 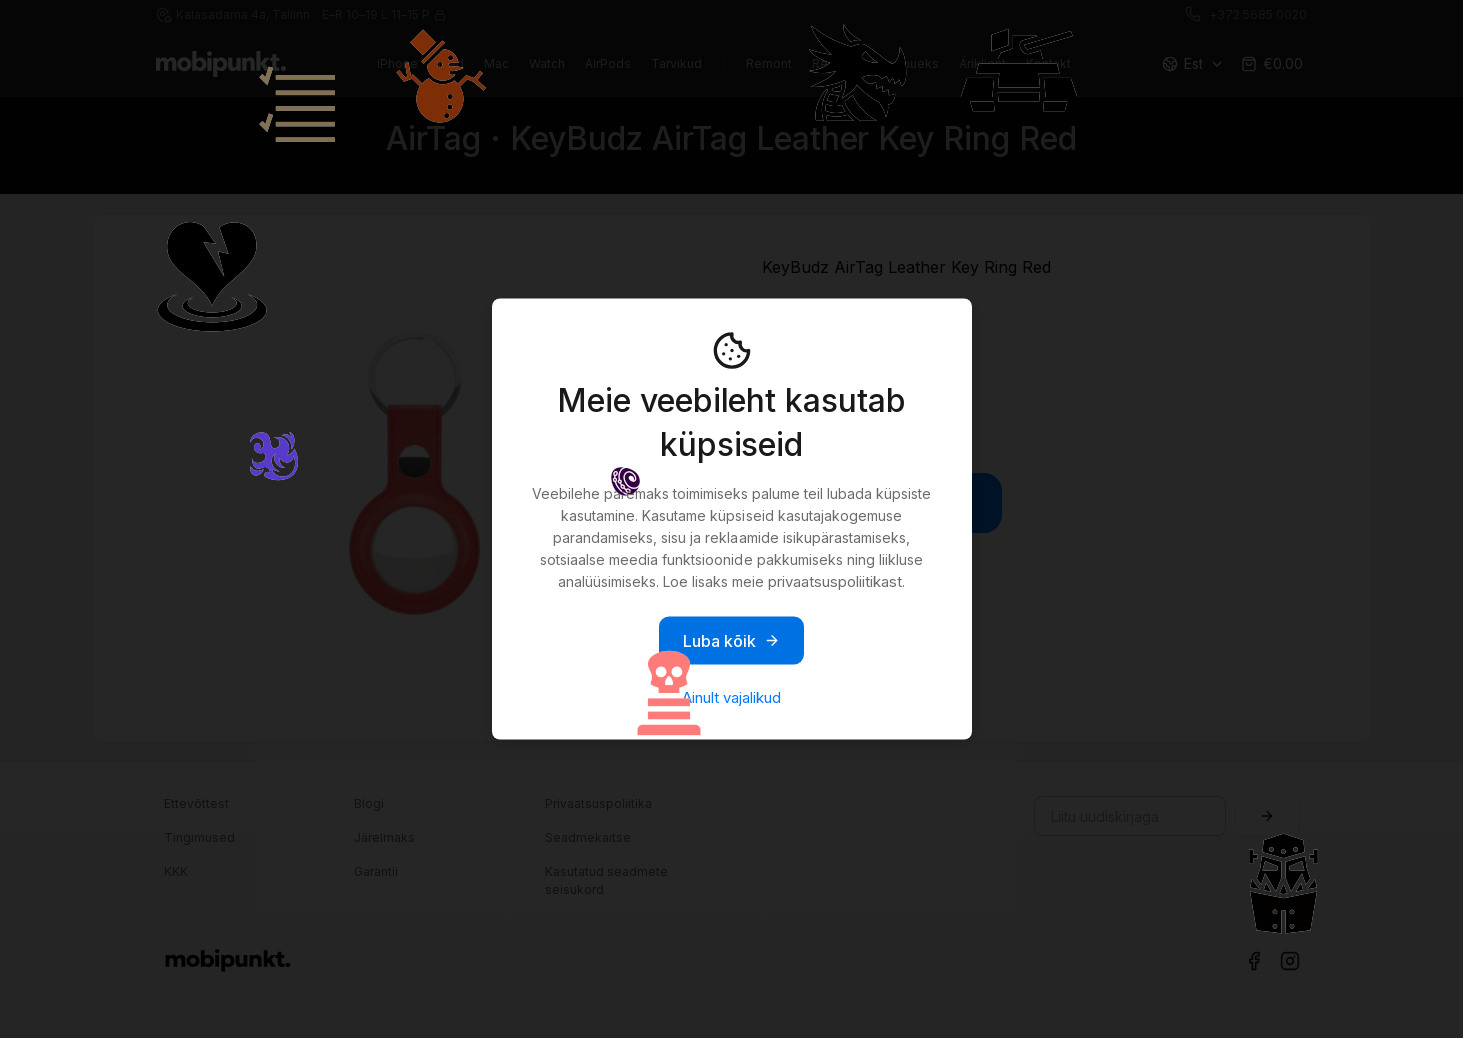 What do you see at coordinates (274, 456) in the screenshot?
I see `fire elemental or nature-fire hybrid ability` at bounding box center [274, 456].